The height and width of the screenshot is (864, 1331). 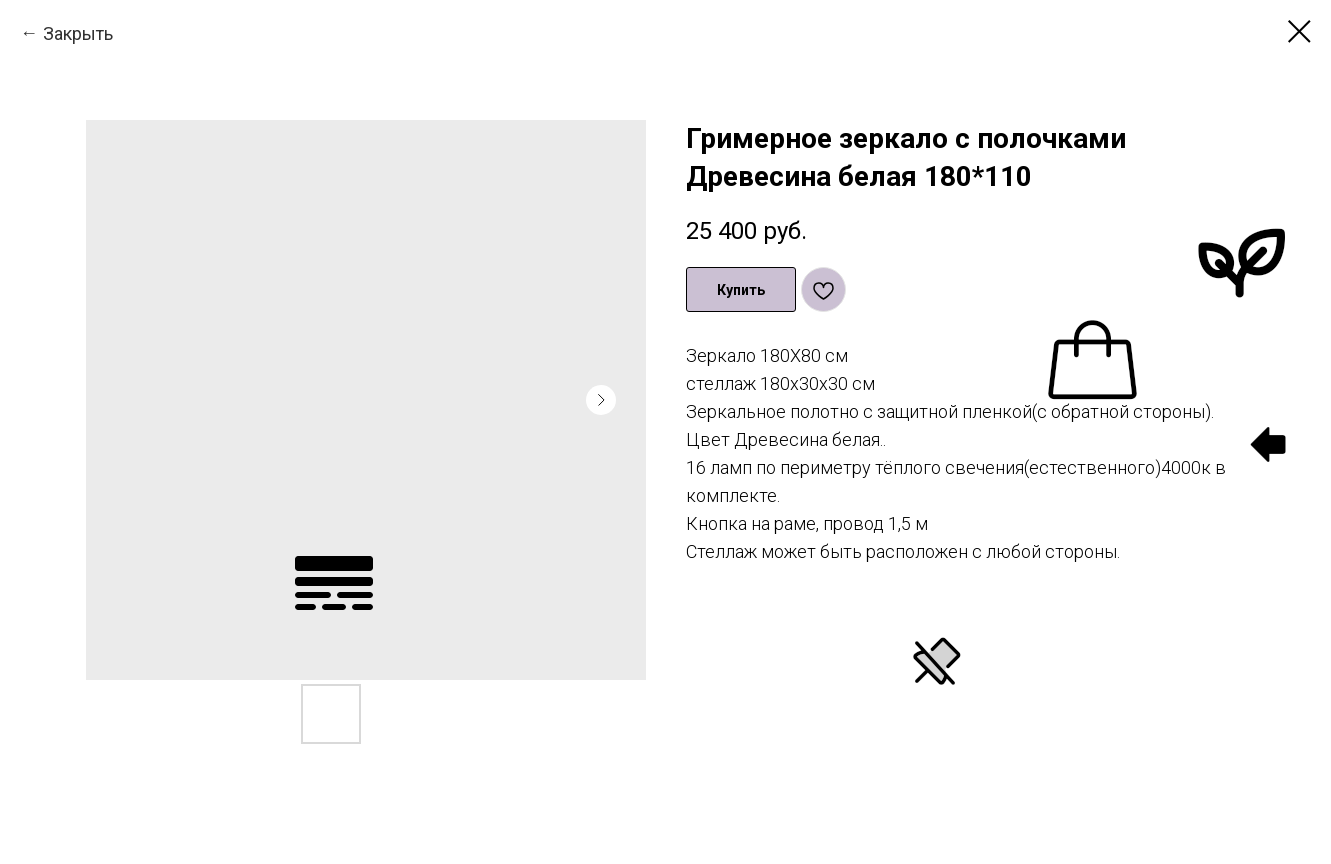 What do you see at coordinates (334, 583) in the screenshot?
I see `adjust gradient or color fill settings` at bounding box center [334, 583].